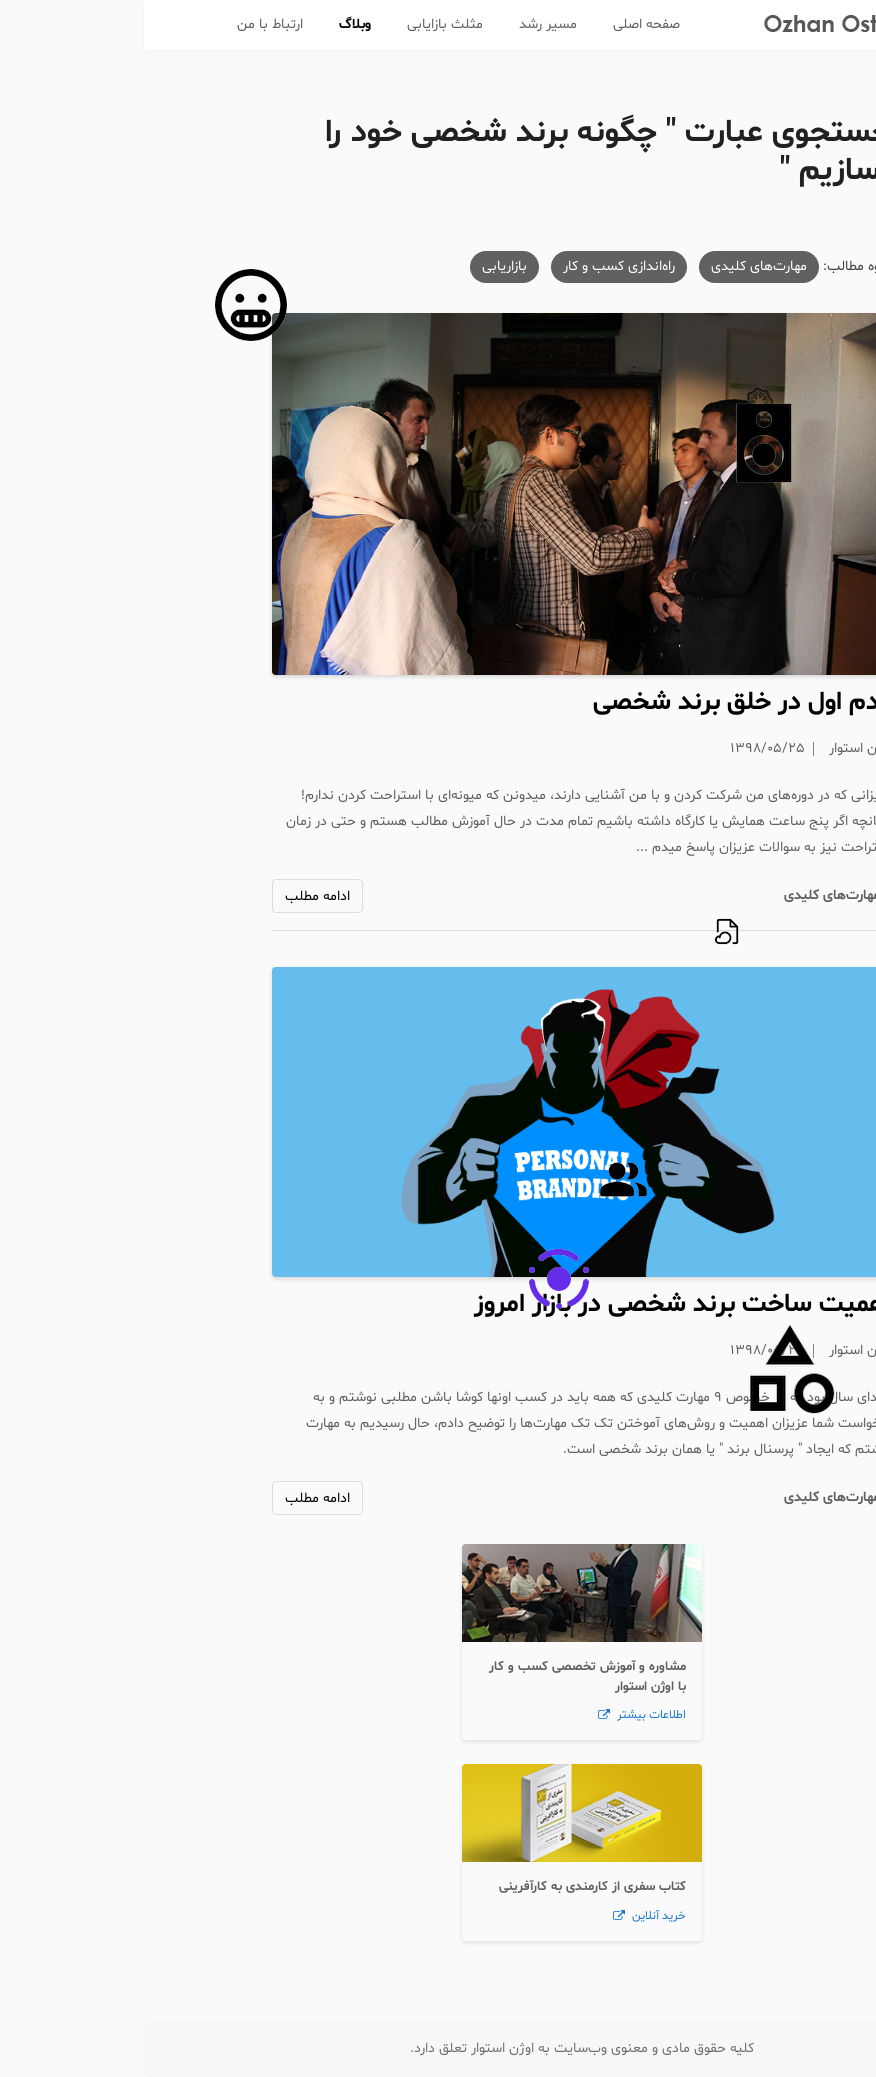 This screenshot has width=876, height=2077. What do you see at coordinates (623, 1179) in the screenshot?
I see `view contacts or people list` at bounding box center [623, 1179].